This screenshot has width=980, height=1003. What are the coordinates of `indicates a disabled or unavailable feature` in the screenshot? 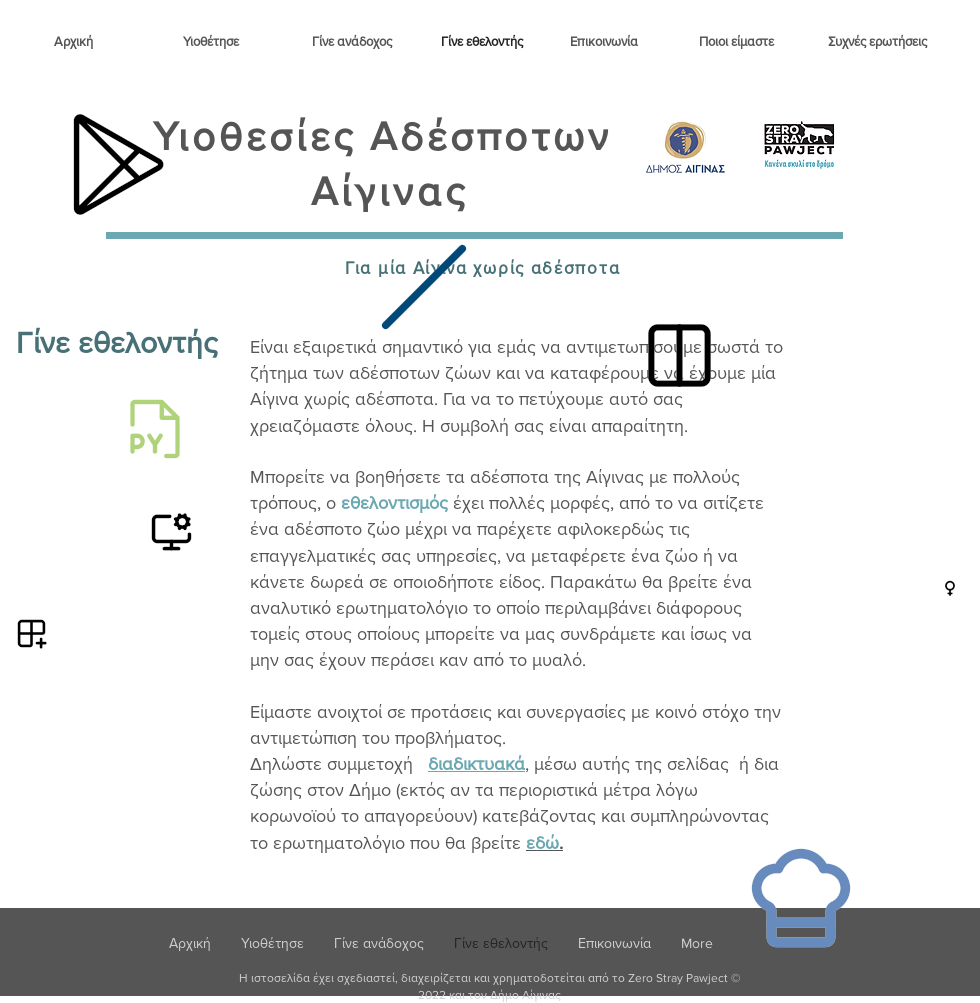 It's located at (424, 287).